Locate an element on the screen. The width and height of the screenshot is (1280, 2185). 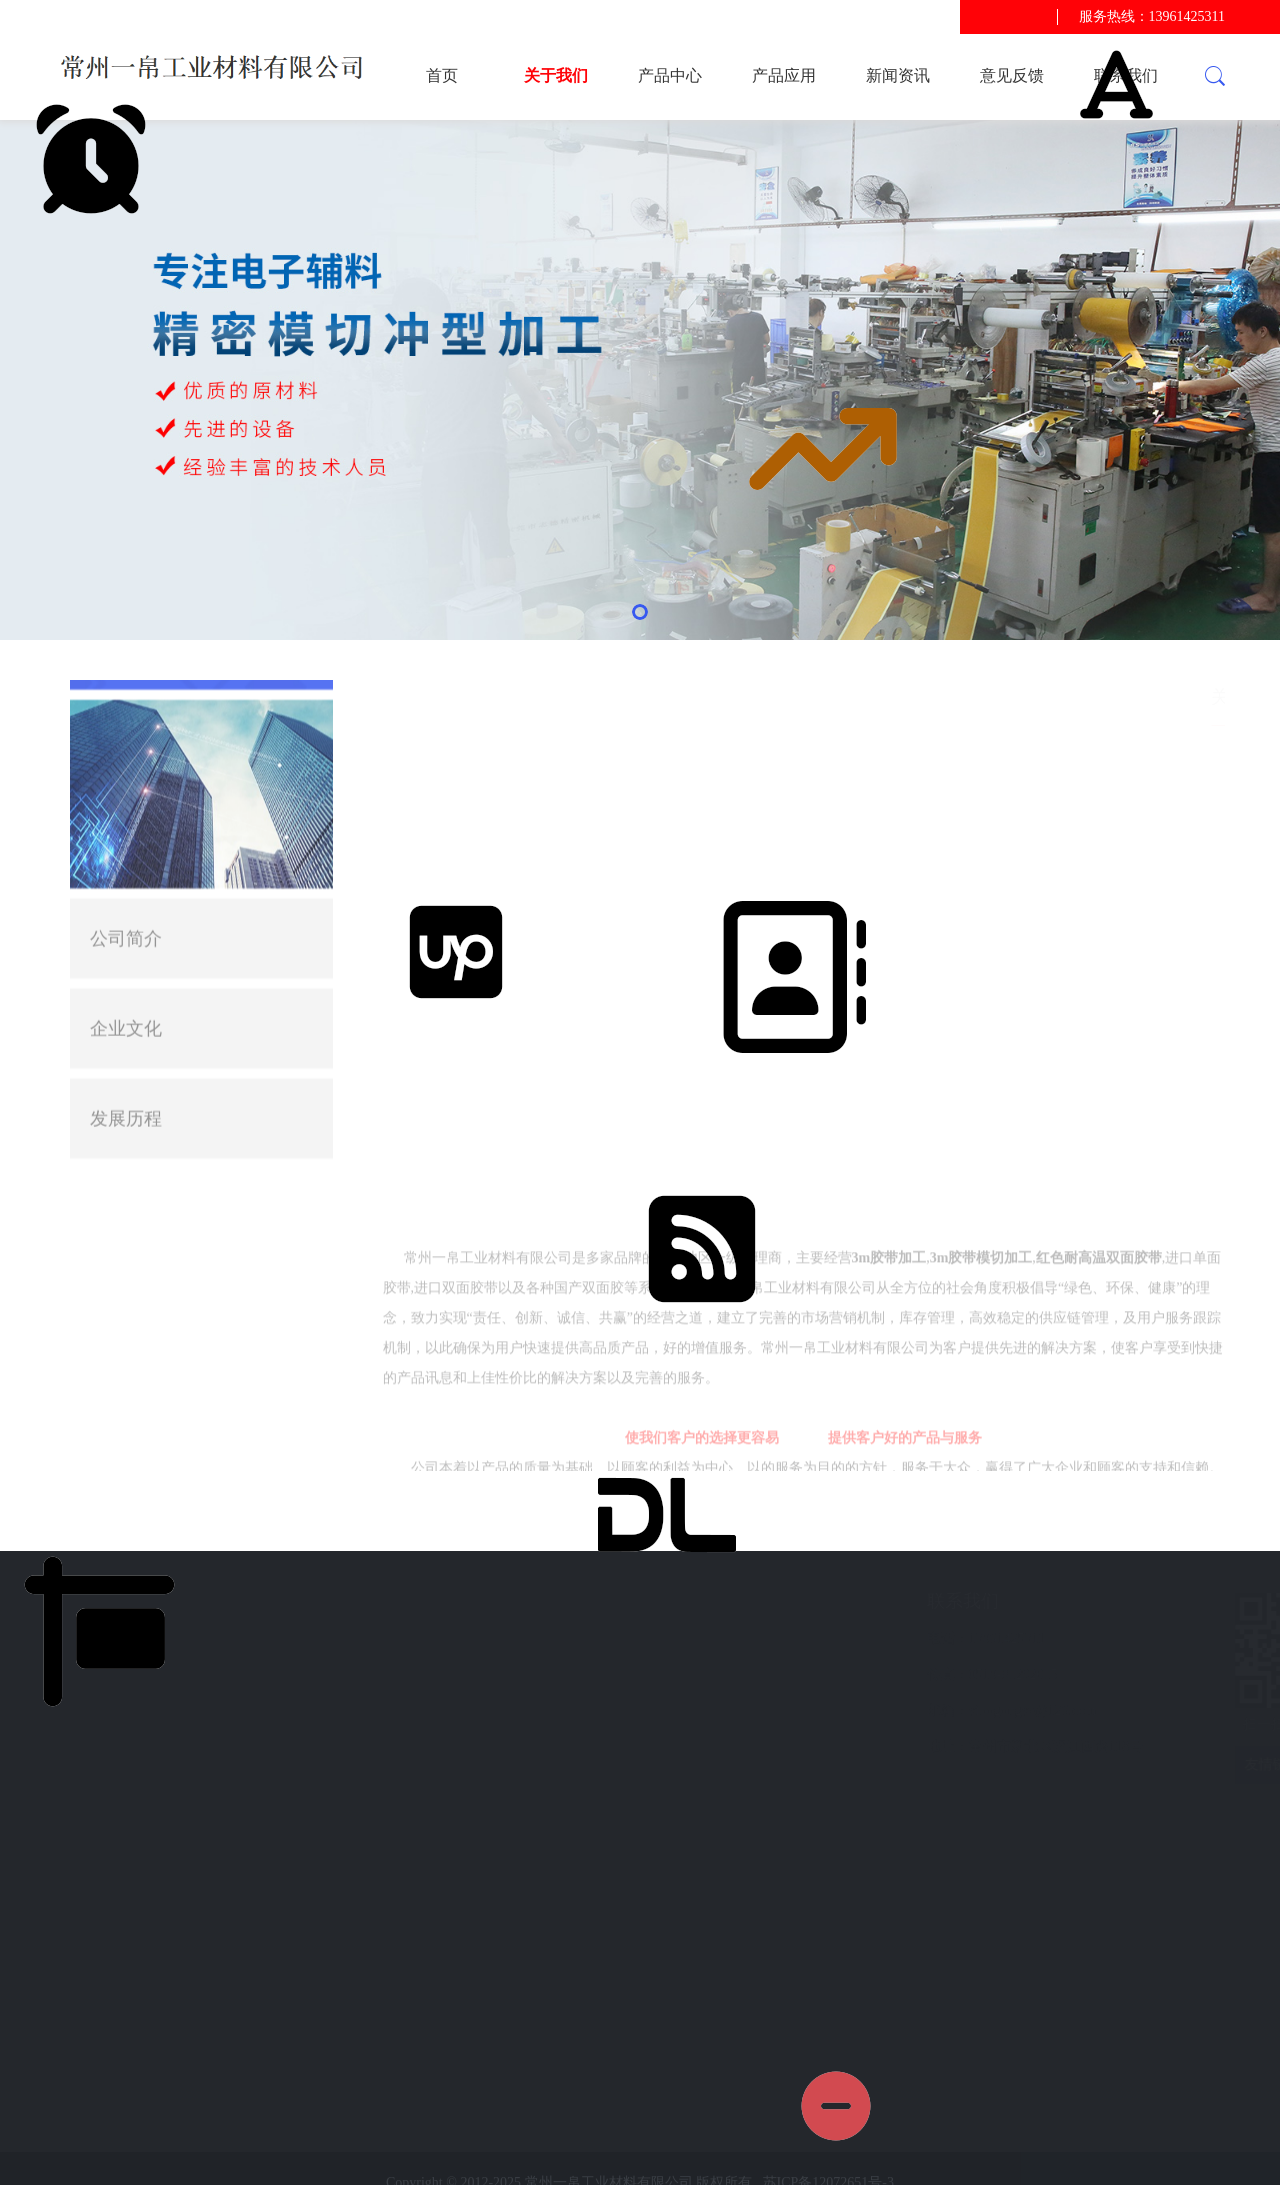
link to upwork freelancer profile is located at coordinates (456, 952).